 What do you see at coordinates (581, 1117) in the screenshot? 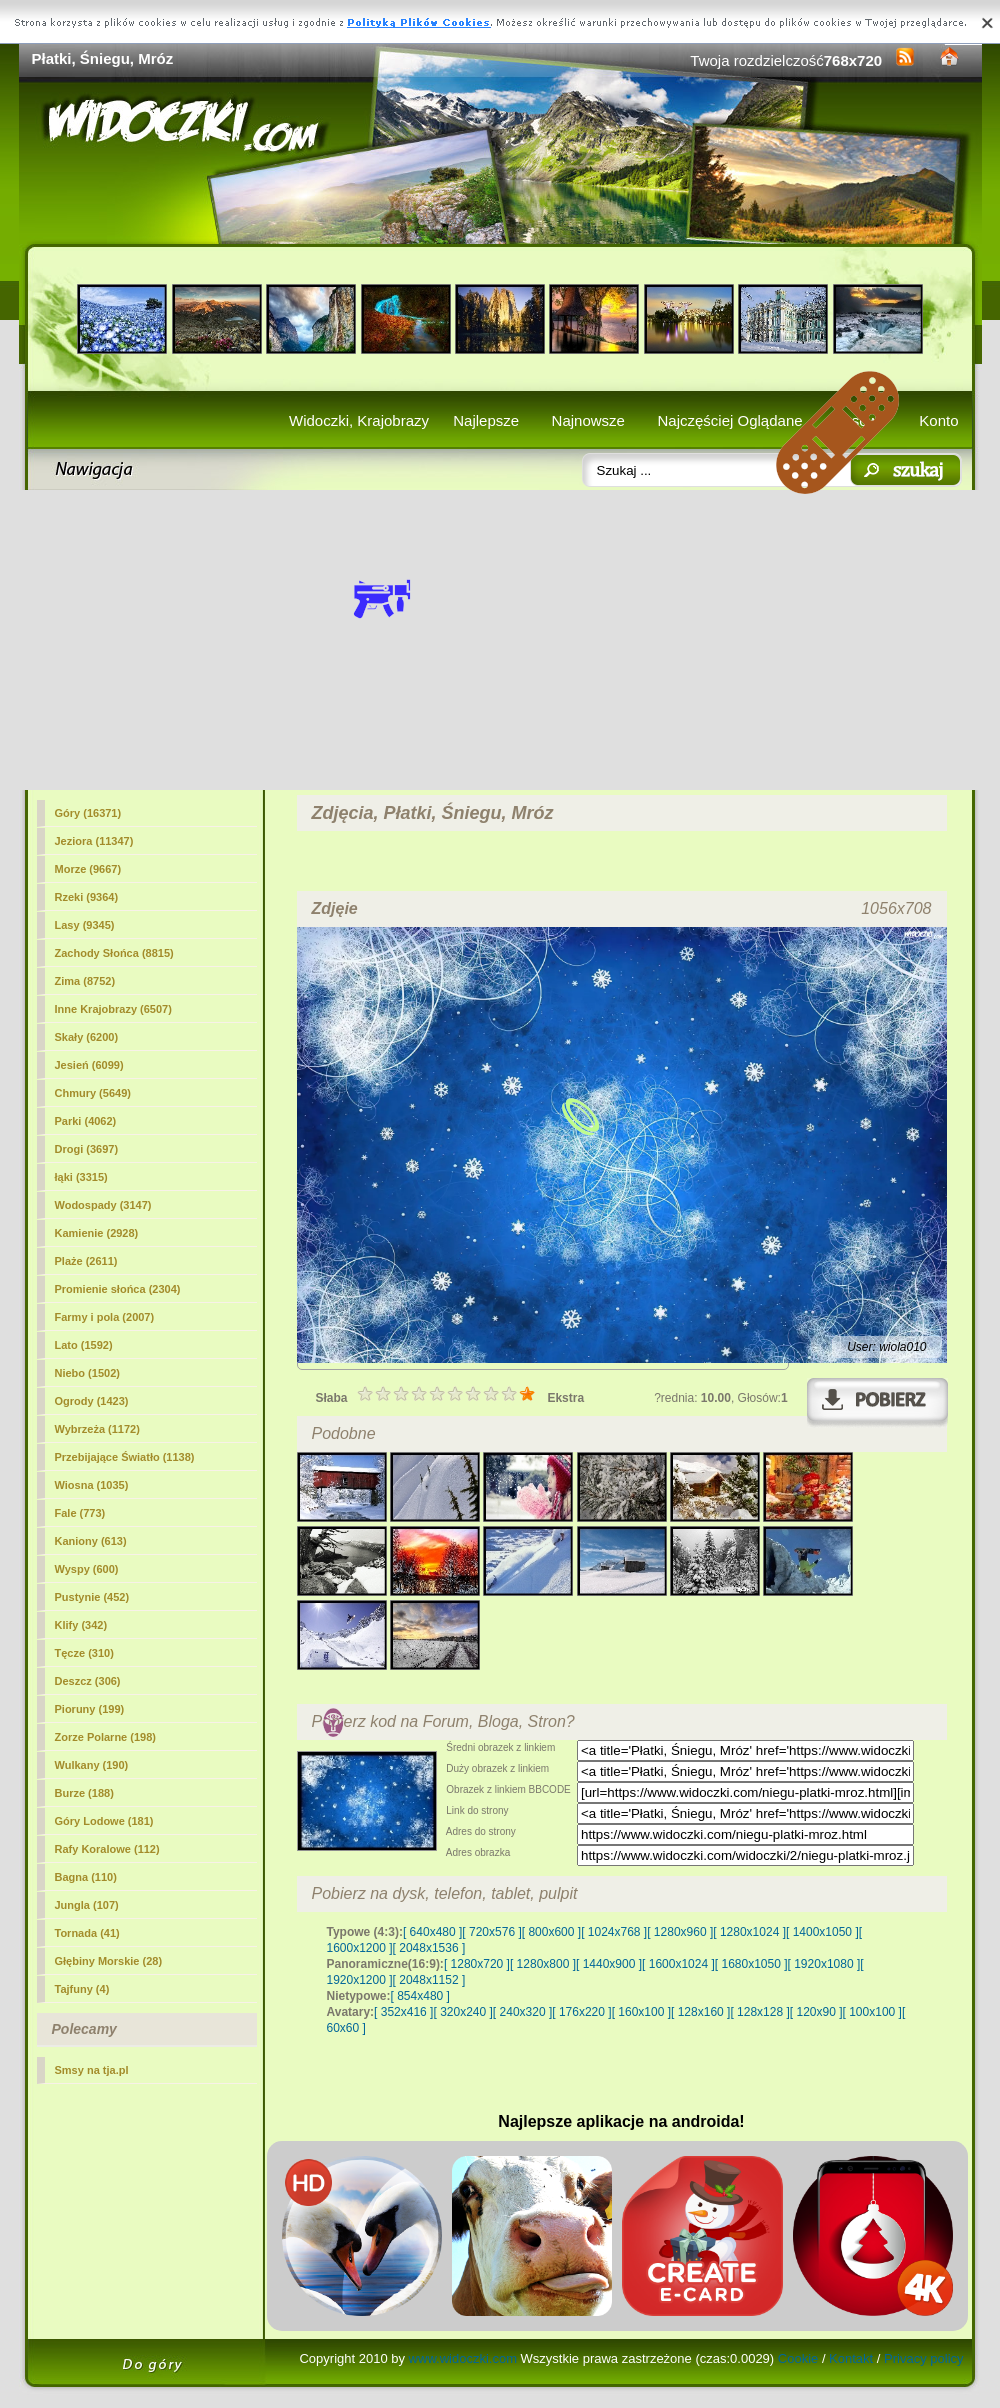
I see `view tire or wheel settings` at bounding box center [581, 1117].